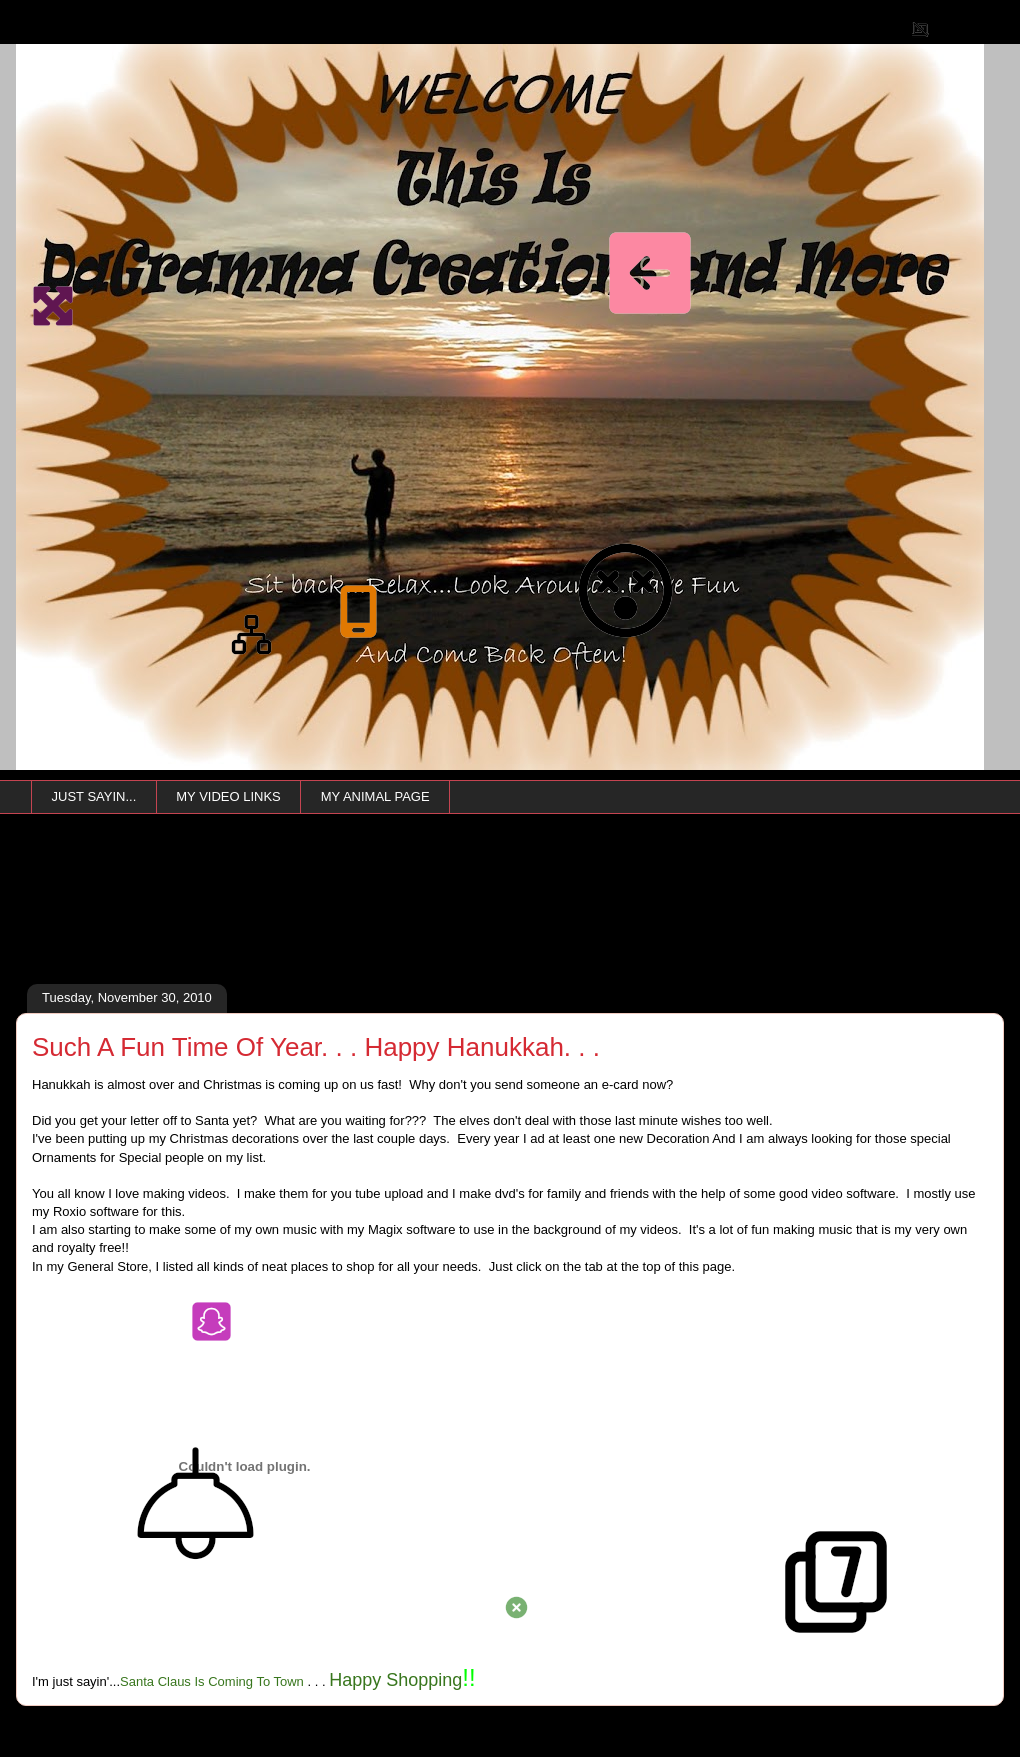 Image resolution: width=1020 pixels, height=1757 pixels. What do you see at coordinates (516, 1607) in the screenshot?
I see `close or dismiss a dialog` at bounding box center [516, 1607].